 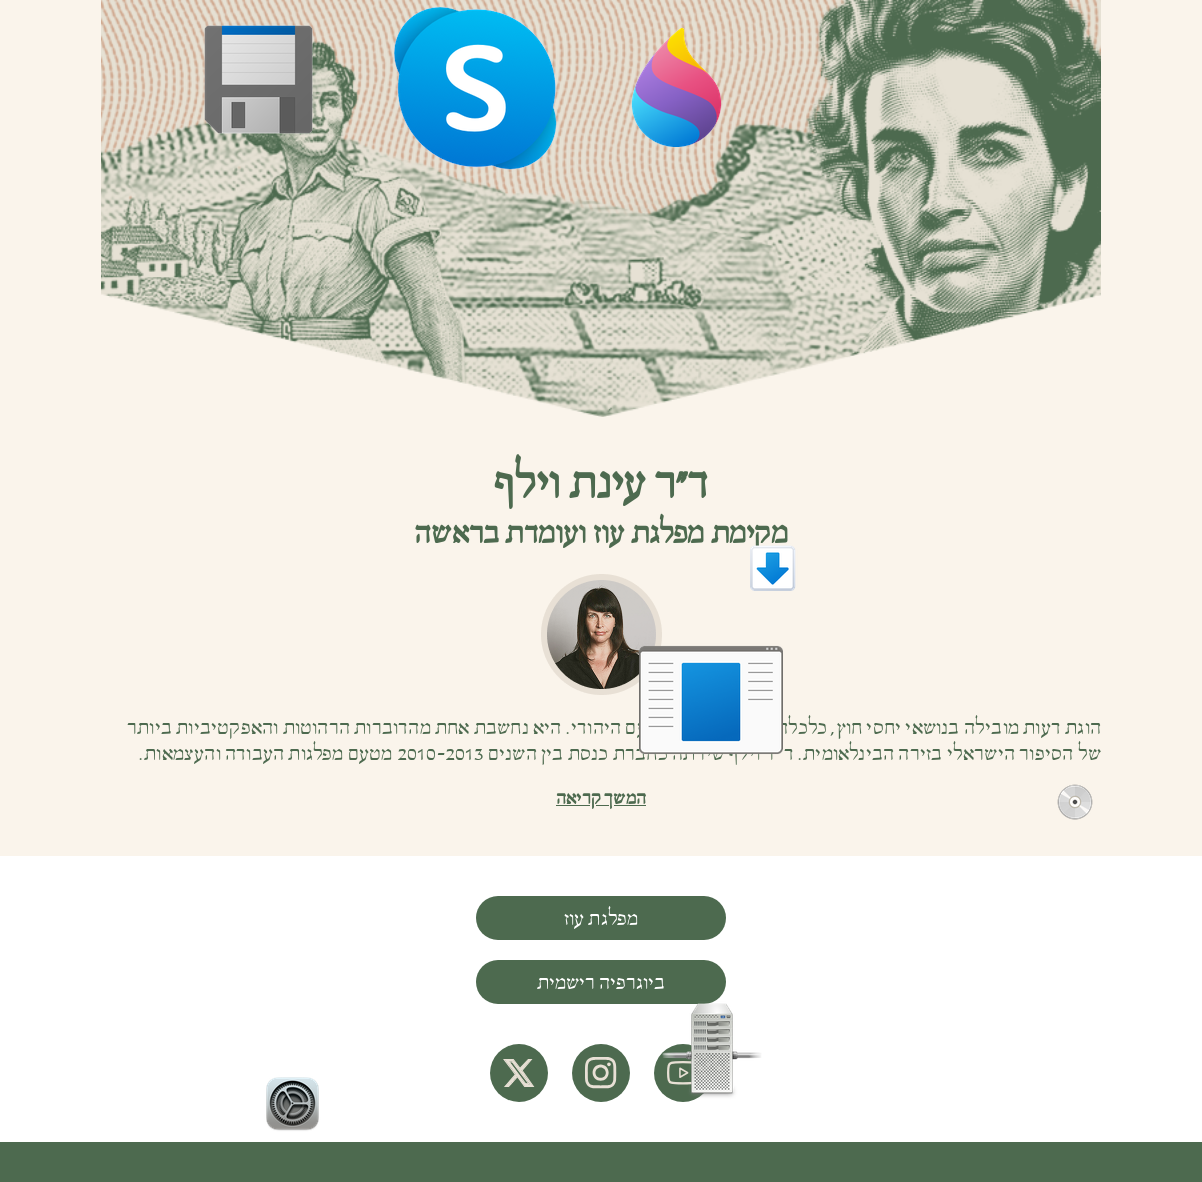 I want to click on open Paint 3D application, so click(x=676, y=87).